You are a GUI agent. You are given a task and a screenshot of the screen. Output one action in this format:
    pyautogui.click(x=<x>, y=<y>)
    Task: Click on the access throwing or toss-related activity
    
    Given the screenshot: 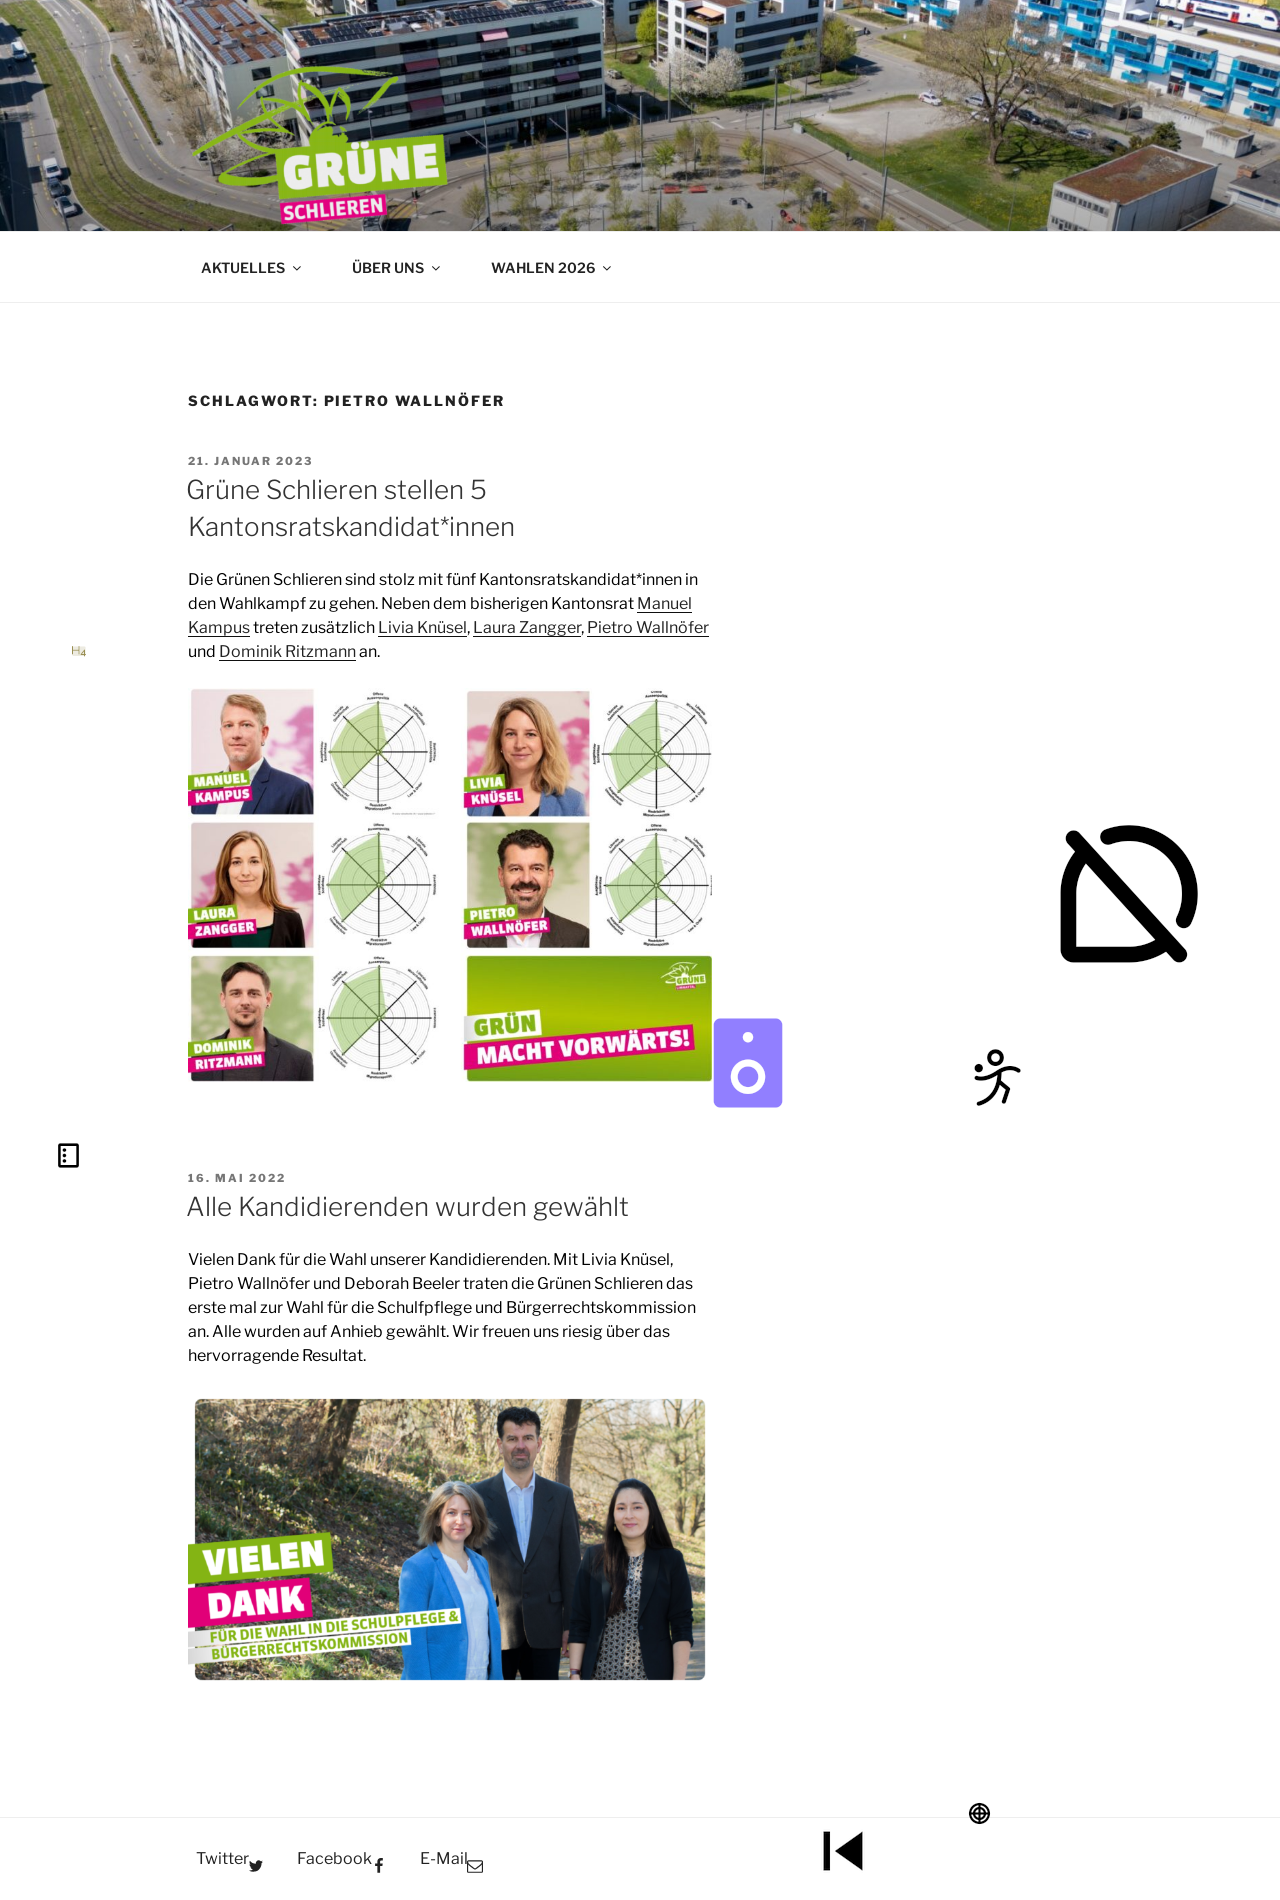 What is the action you would take?
    pyautogui.click(x=995, y=1076)
    